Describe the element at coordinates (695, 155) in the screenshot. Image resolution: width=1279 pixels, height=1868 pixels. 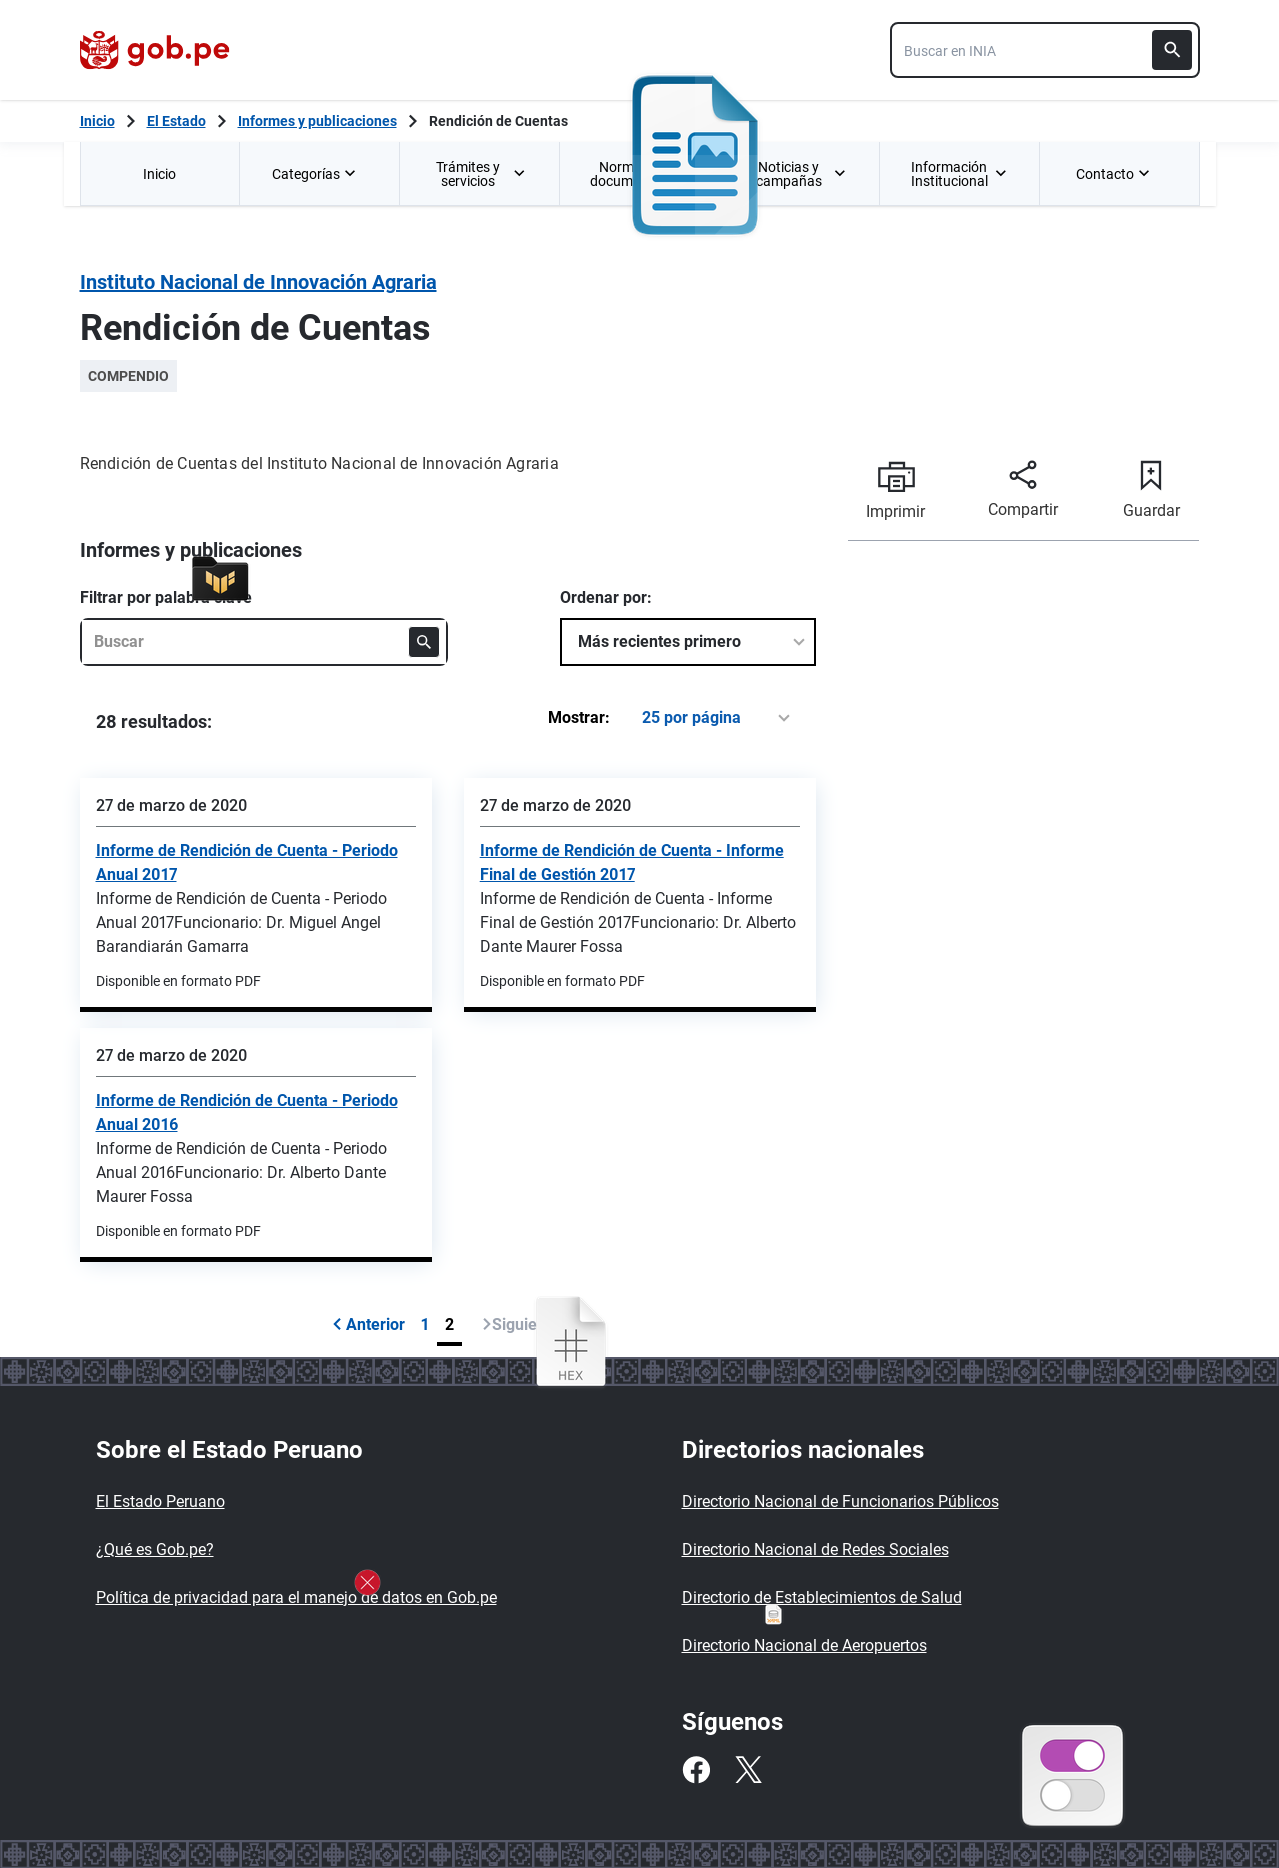
I see `open an opendocument text template file` at that location.